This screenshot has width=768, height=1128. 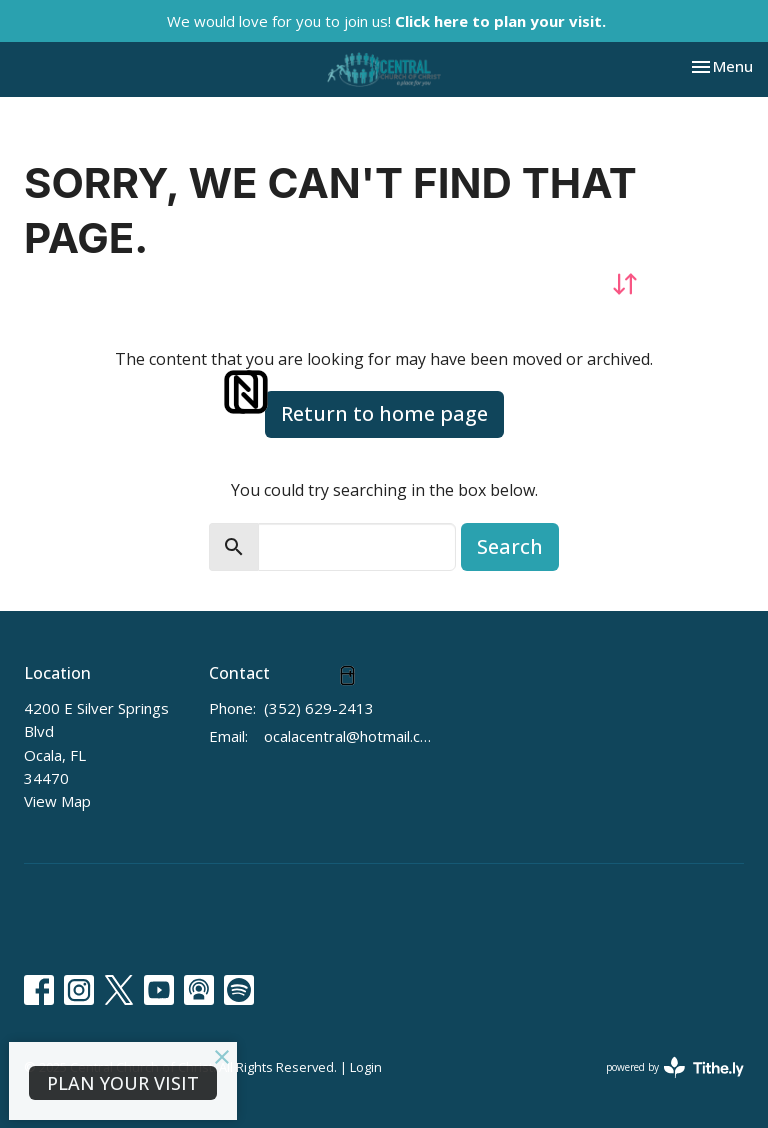 What do you see at coordinates (347, 675) in the screenshot?
I see `access kitchen appliance controls` at bounding box center [347, 675].